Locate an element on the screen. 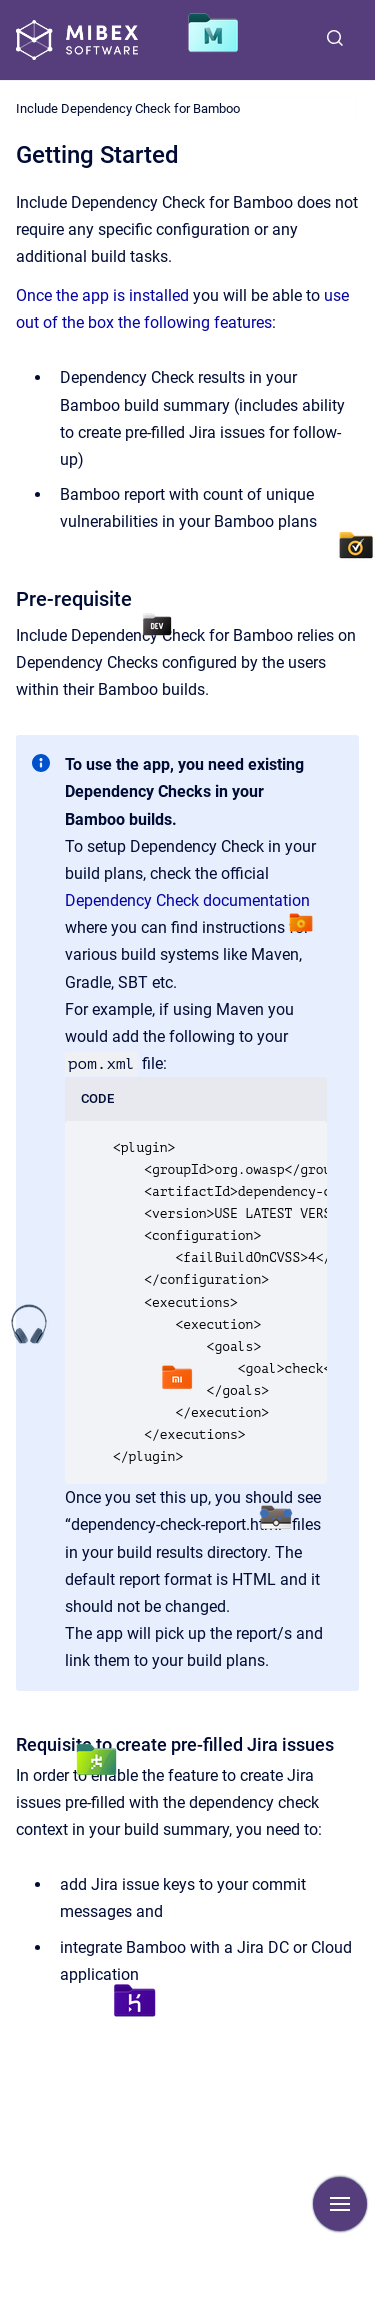 The height and width of the screenshot is (2317, 375). folder containing pokémon heavy ball assets is located at coordinates (276, 1518).